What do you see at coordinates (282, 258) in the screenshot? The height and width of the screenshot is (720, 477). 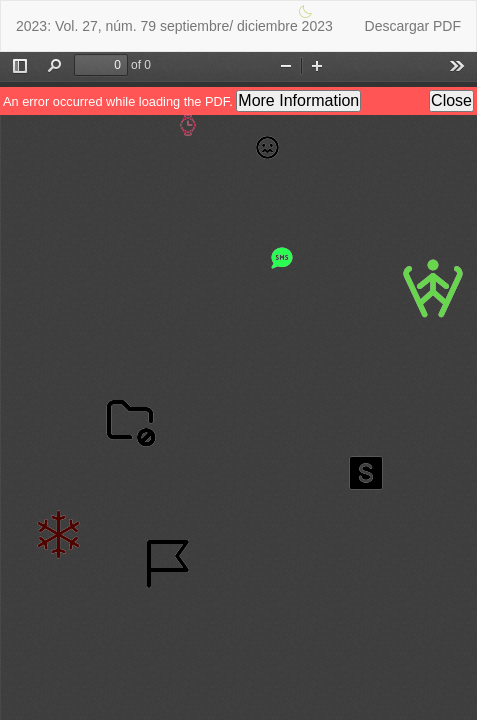 I see `send an SMS text message` at bounding box center [282, 258].